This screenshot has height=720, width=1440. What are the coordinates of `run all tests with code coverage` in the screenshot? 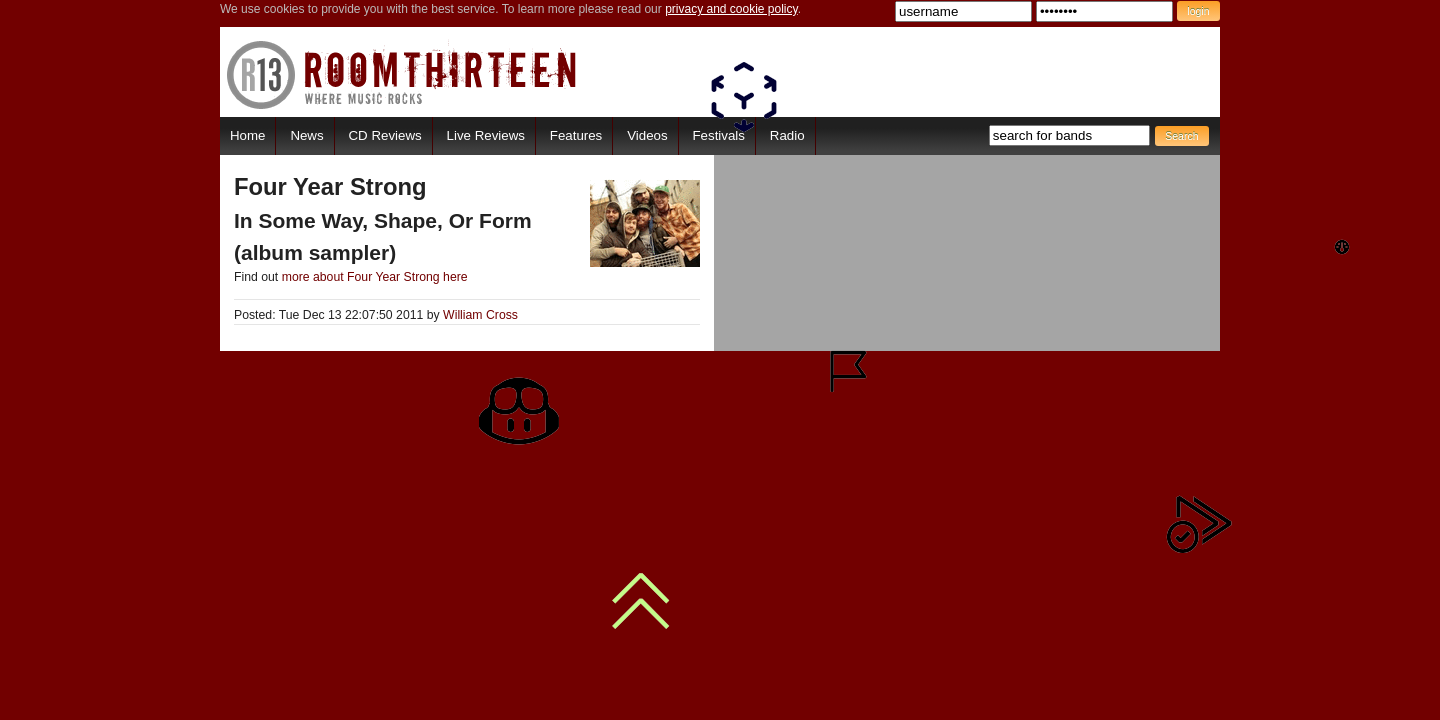 It's located at (1200, 521).